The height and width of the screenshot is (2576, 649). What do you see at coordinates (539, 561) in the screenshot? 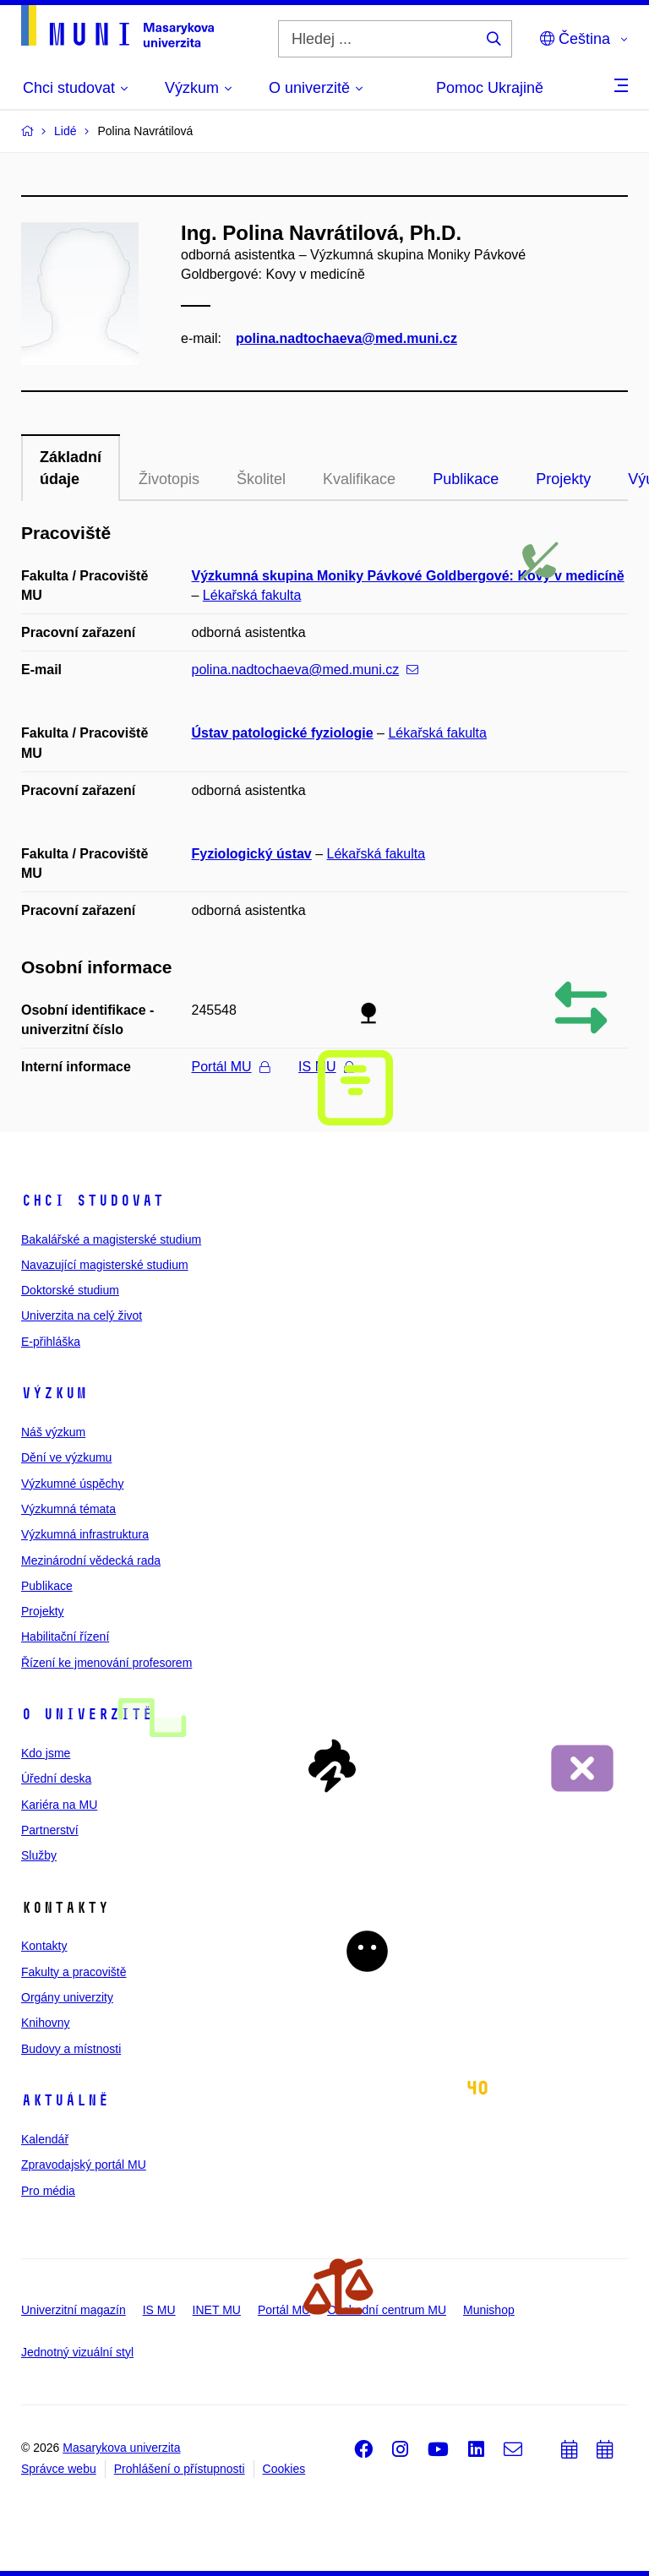
I see `end or decline a phone call` at bounding box center [539, 561].